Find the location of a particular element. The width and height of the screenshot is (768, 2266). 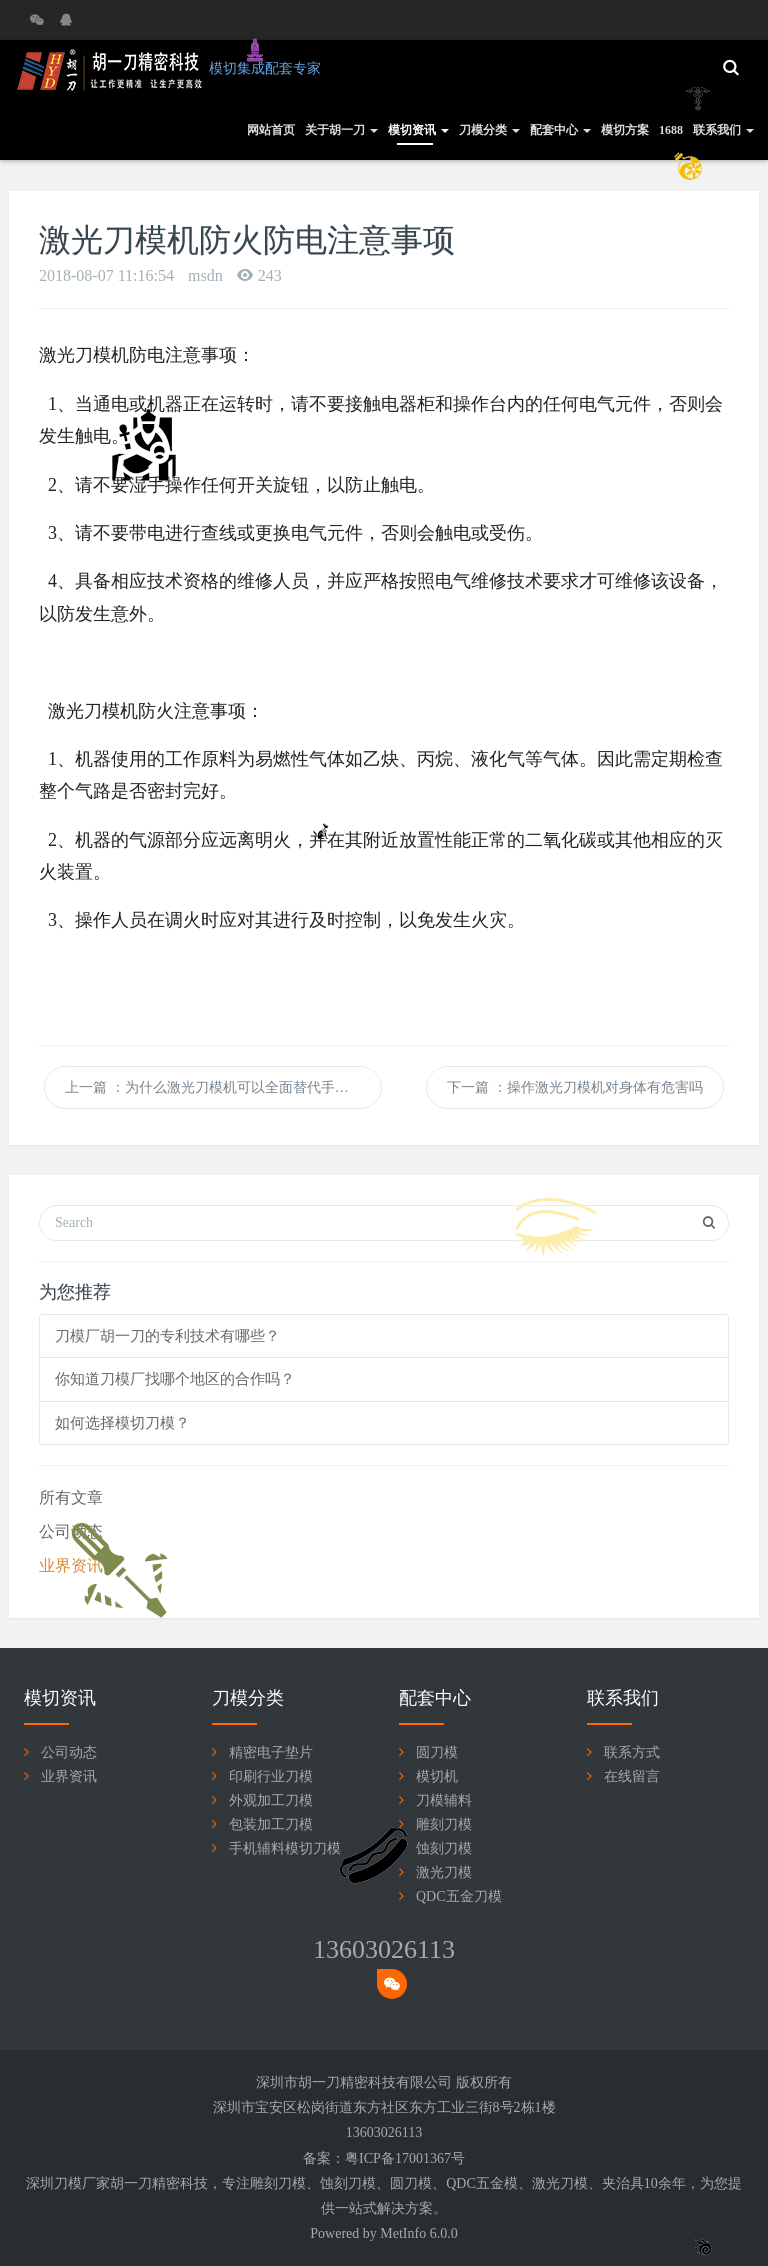

select the bishop piece in a chess game is located at coordinates (255, 50).